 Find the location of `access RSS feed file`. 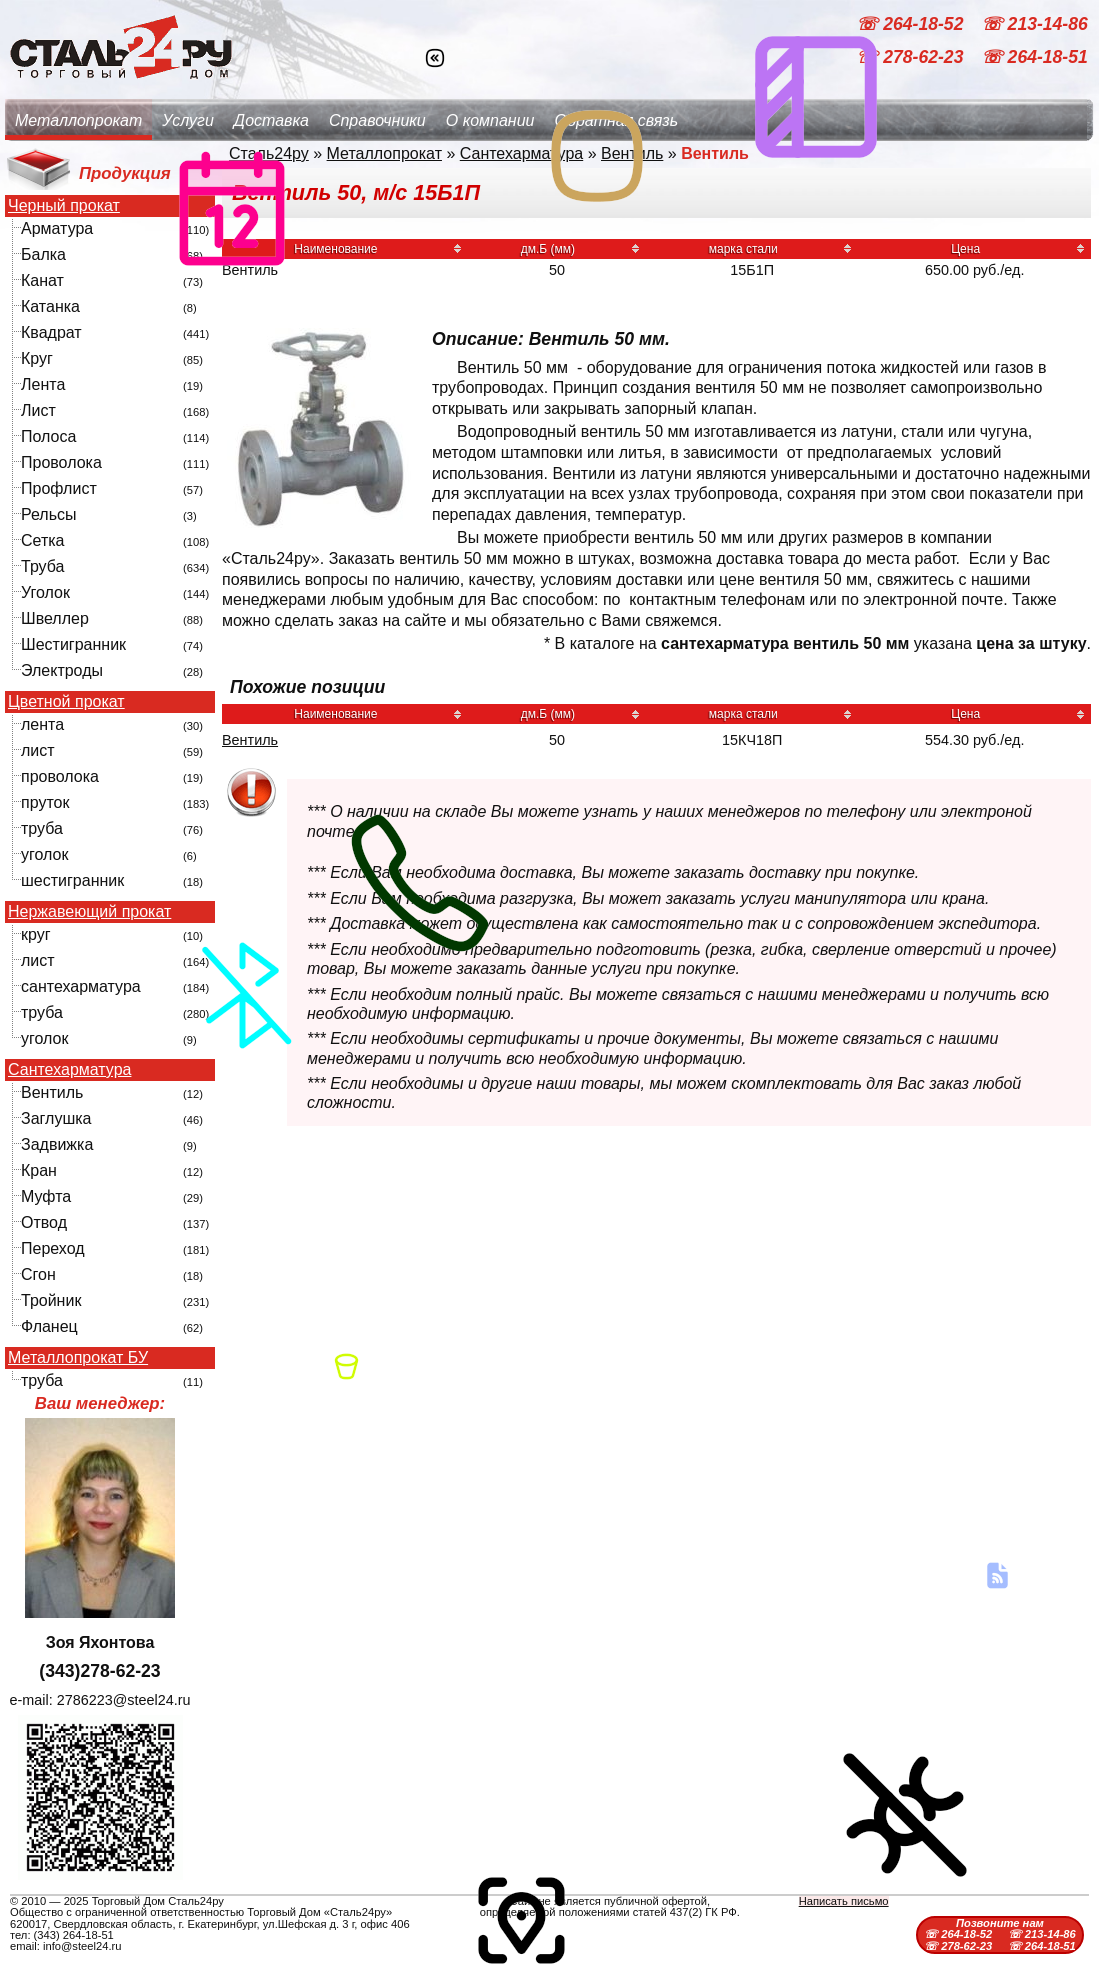

access RSS feed file is located at coordinates (997, 1575).